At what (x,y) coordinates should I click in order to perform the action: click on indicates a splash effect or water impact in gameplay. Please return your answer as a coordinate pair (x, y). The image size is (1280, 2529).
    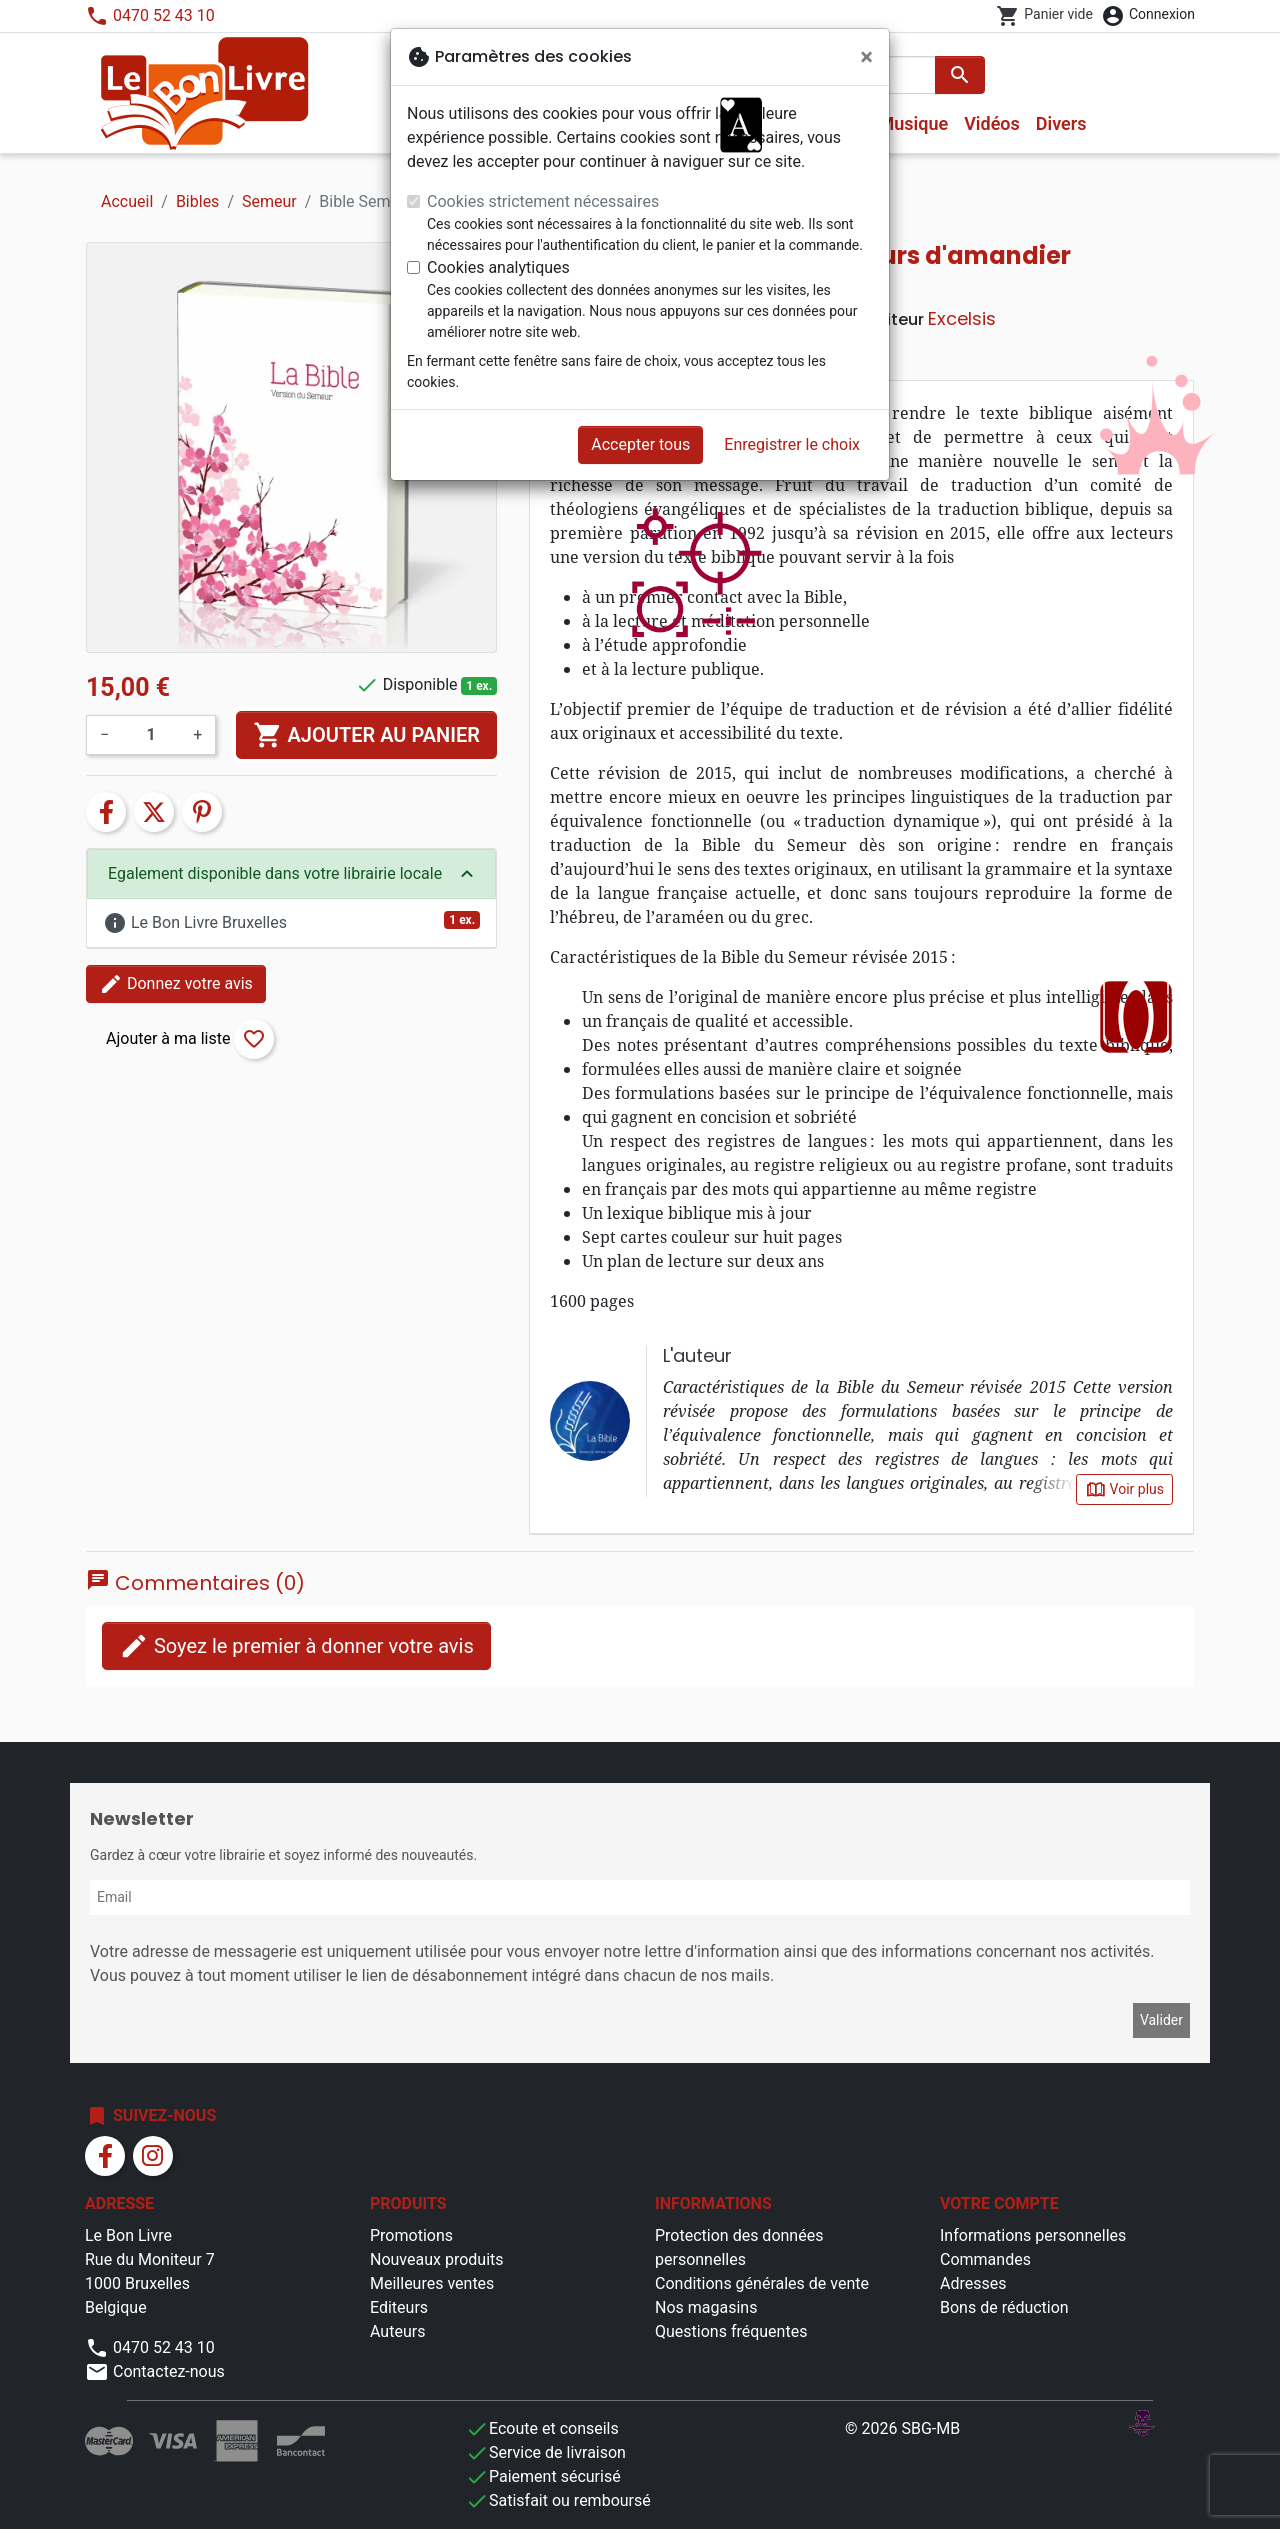
    Looking at the image, I should click on (1158, 416).